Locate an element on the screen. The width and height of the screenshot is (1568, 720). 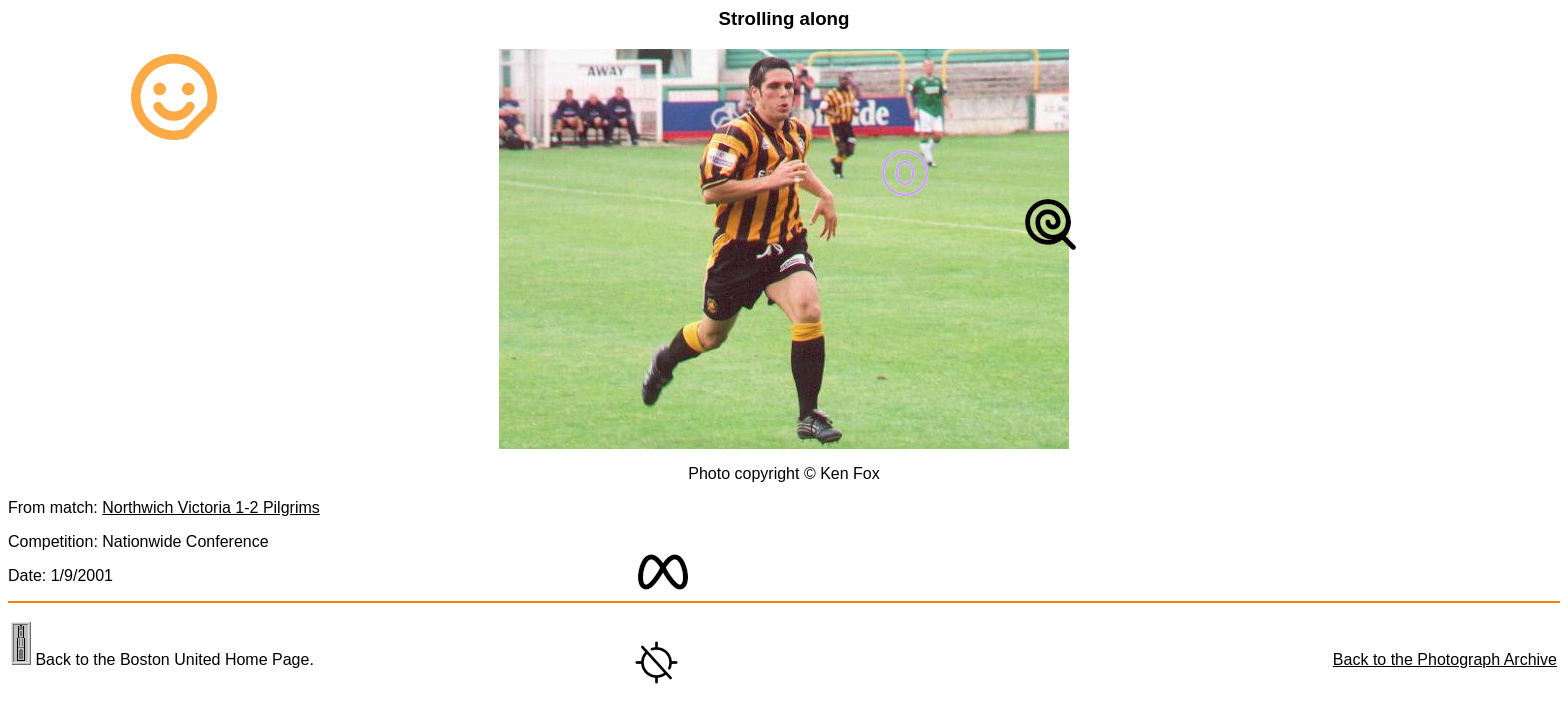
indicates zero items or notifications is located at coordinates (905, 173).